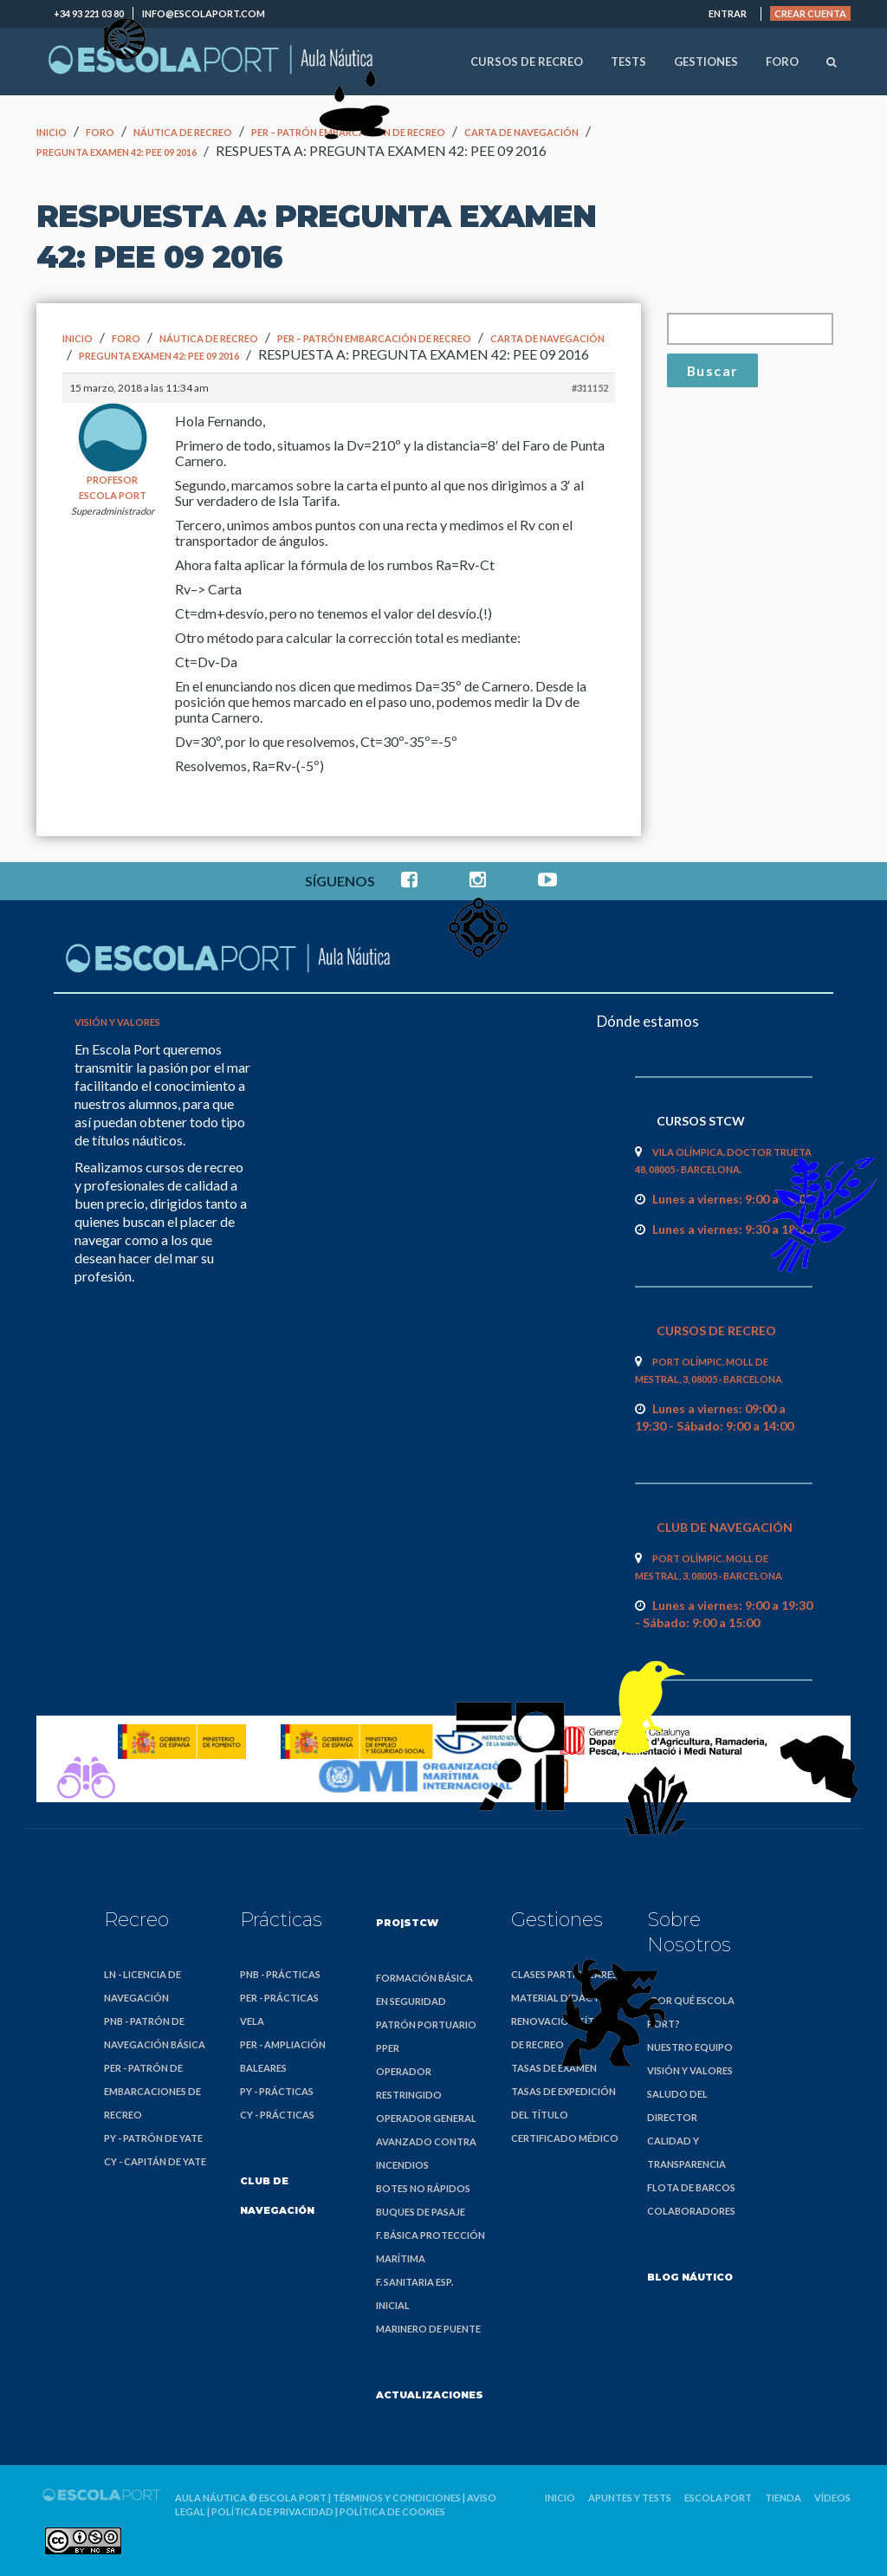  I want to click on view collected herbs or botanical items, so click(819, 1215).